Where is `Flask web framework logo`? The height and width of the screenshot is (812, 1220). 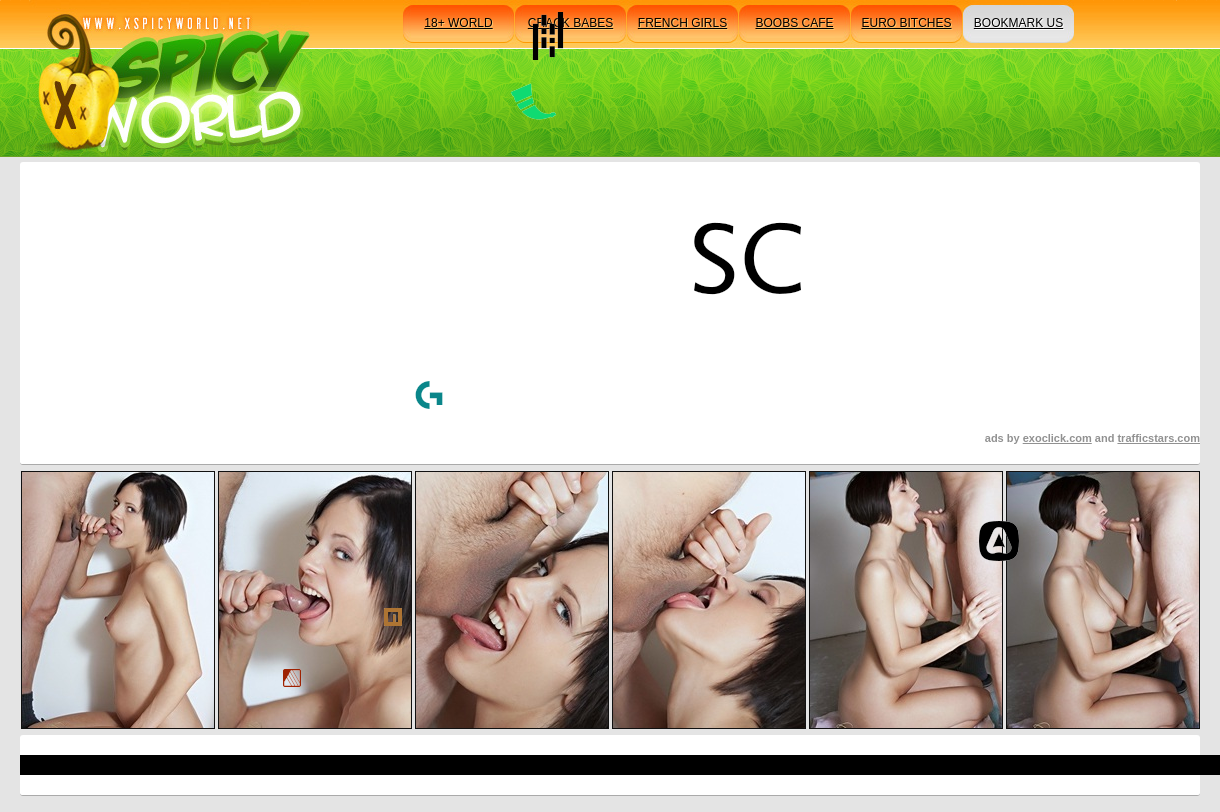
Flask web framework logo is located at coordinates (533, 101).